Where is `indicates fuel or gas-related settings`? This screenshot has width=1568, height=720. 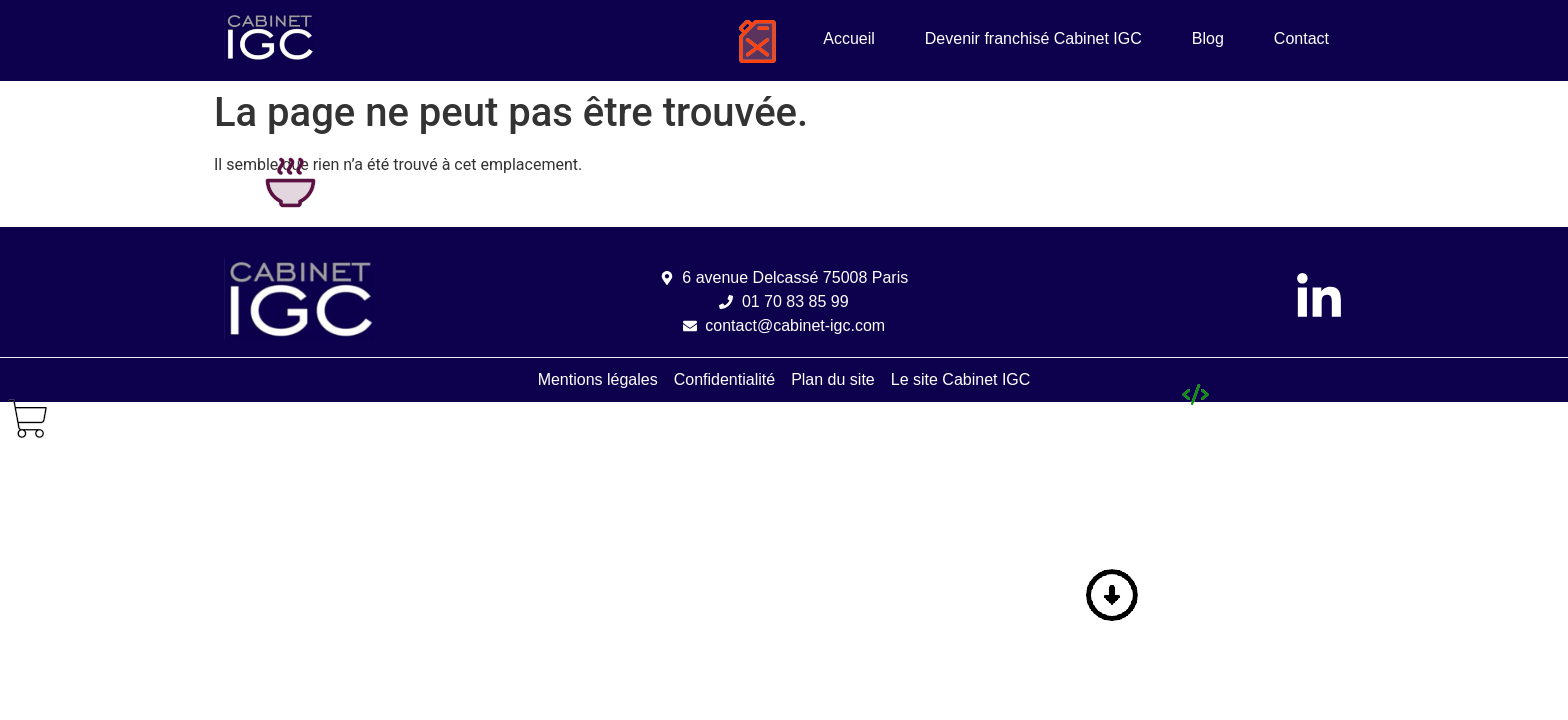 indicates fuel or gas-related settings is located at coordinates (757, 41).